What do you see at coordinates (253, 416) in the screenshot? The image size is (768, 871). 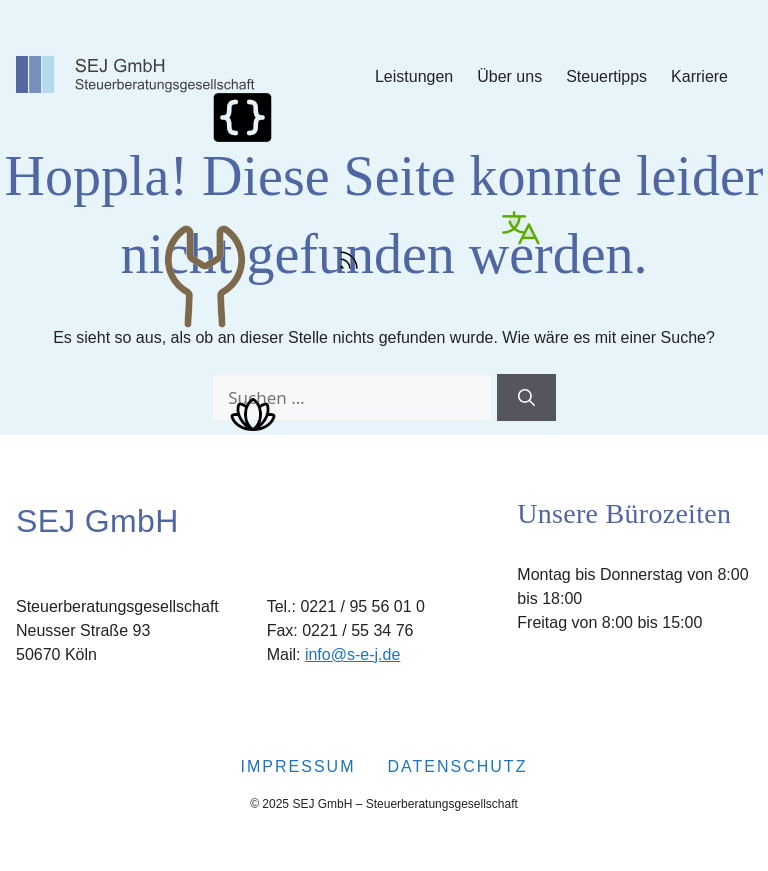 I see `access meditation or mindfulness features` at bounding box center [253, 416].